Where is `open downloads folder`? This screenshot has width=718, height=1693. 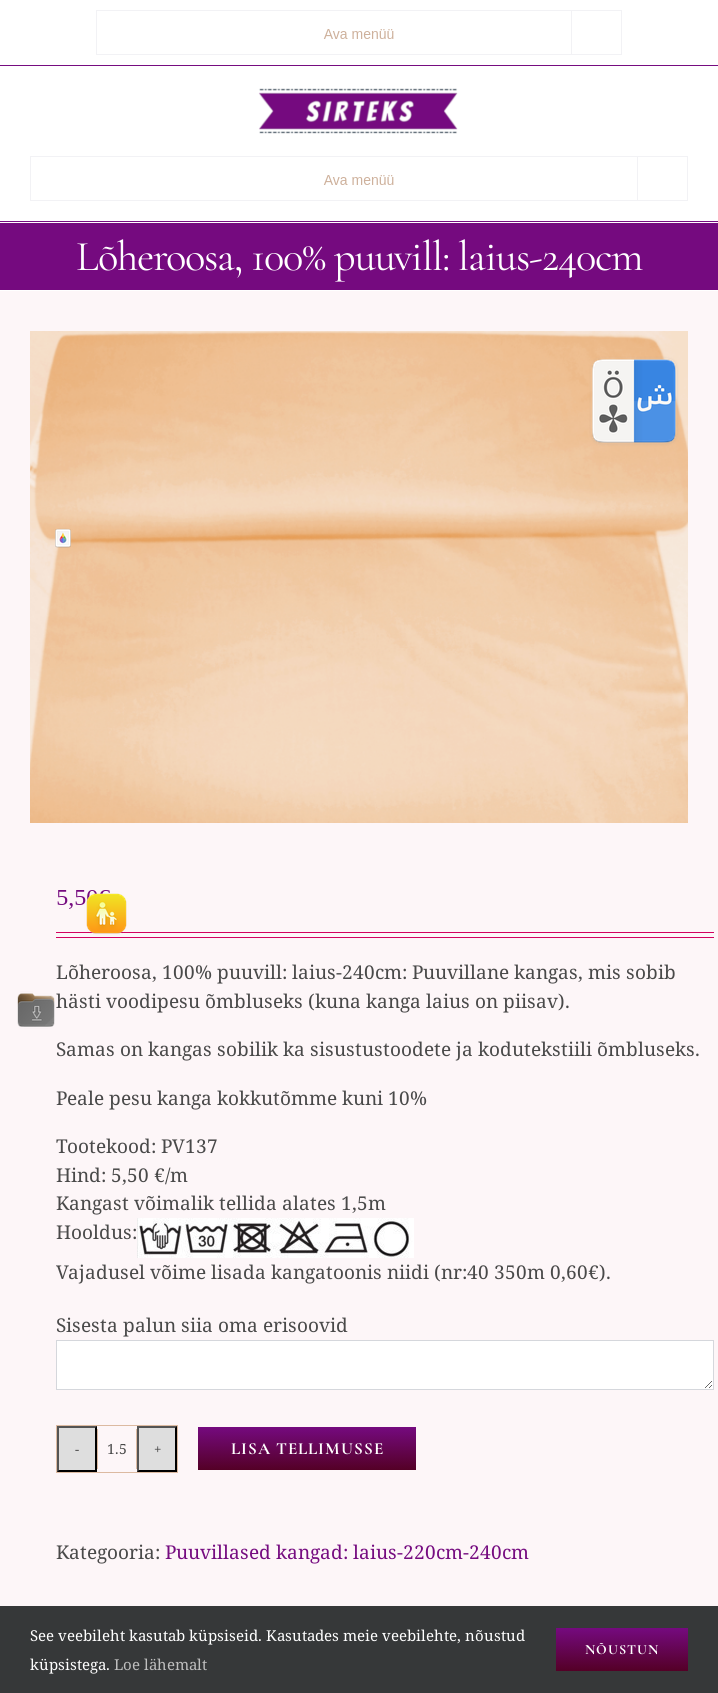 open downloads folder is located at coordinates (36, 1010).